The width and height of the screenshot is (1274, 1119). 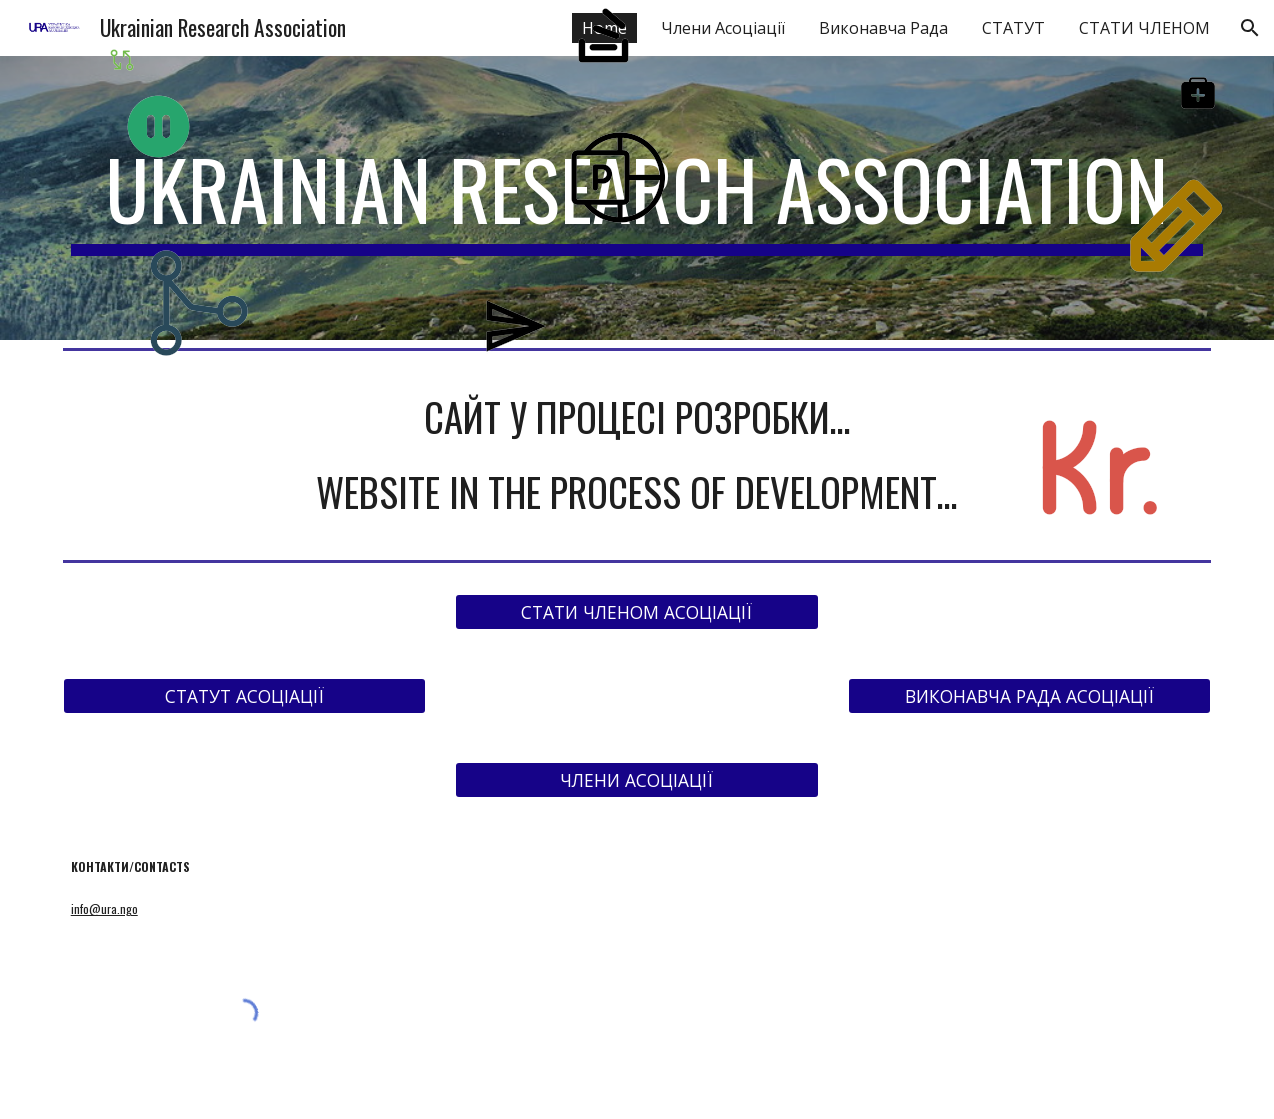 I want to click on view code changes between versions, so click(x=122, y=60).